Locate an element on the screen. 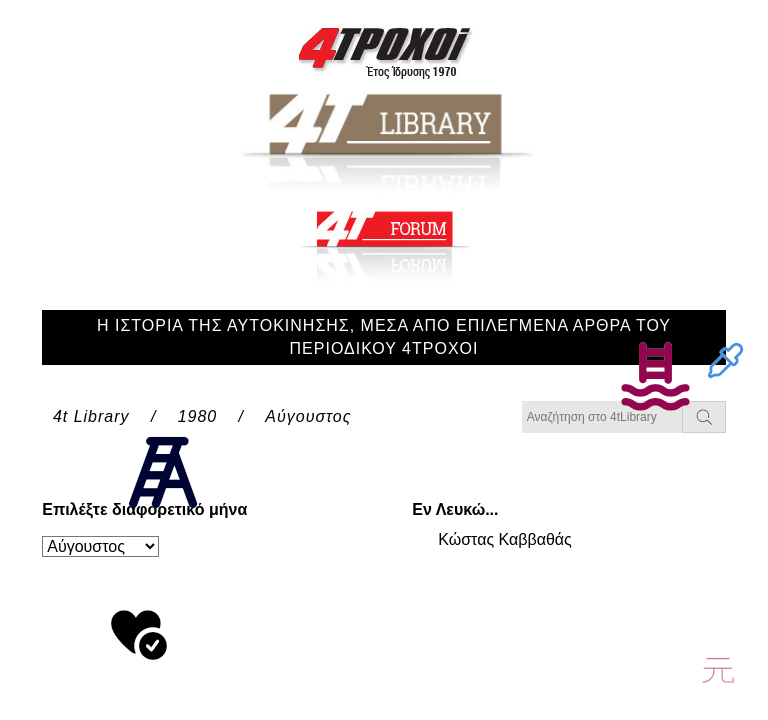 This screenshot has height=720, width=768. pick a color from the screen is located at coordinates (725, 360).